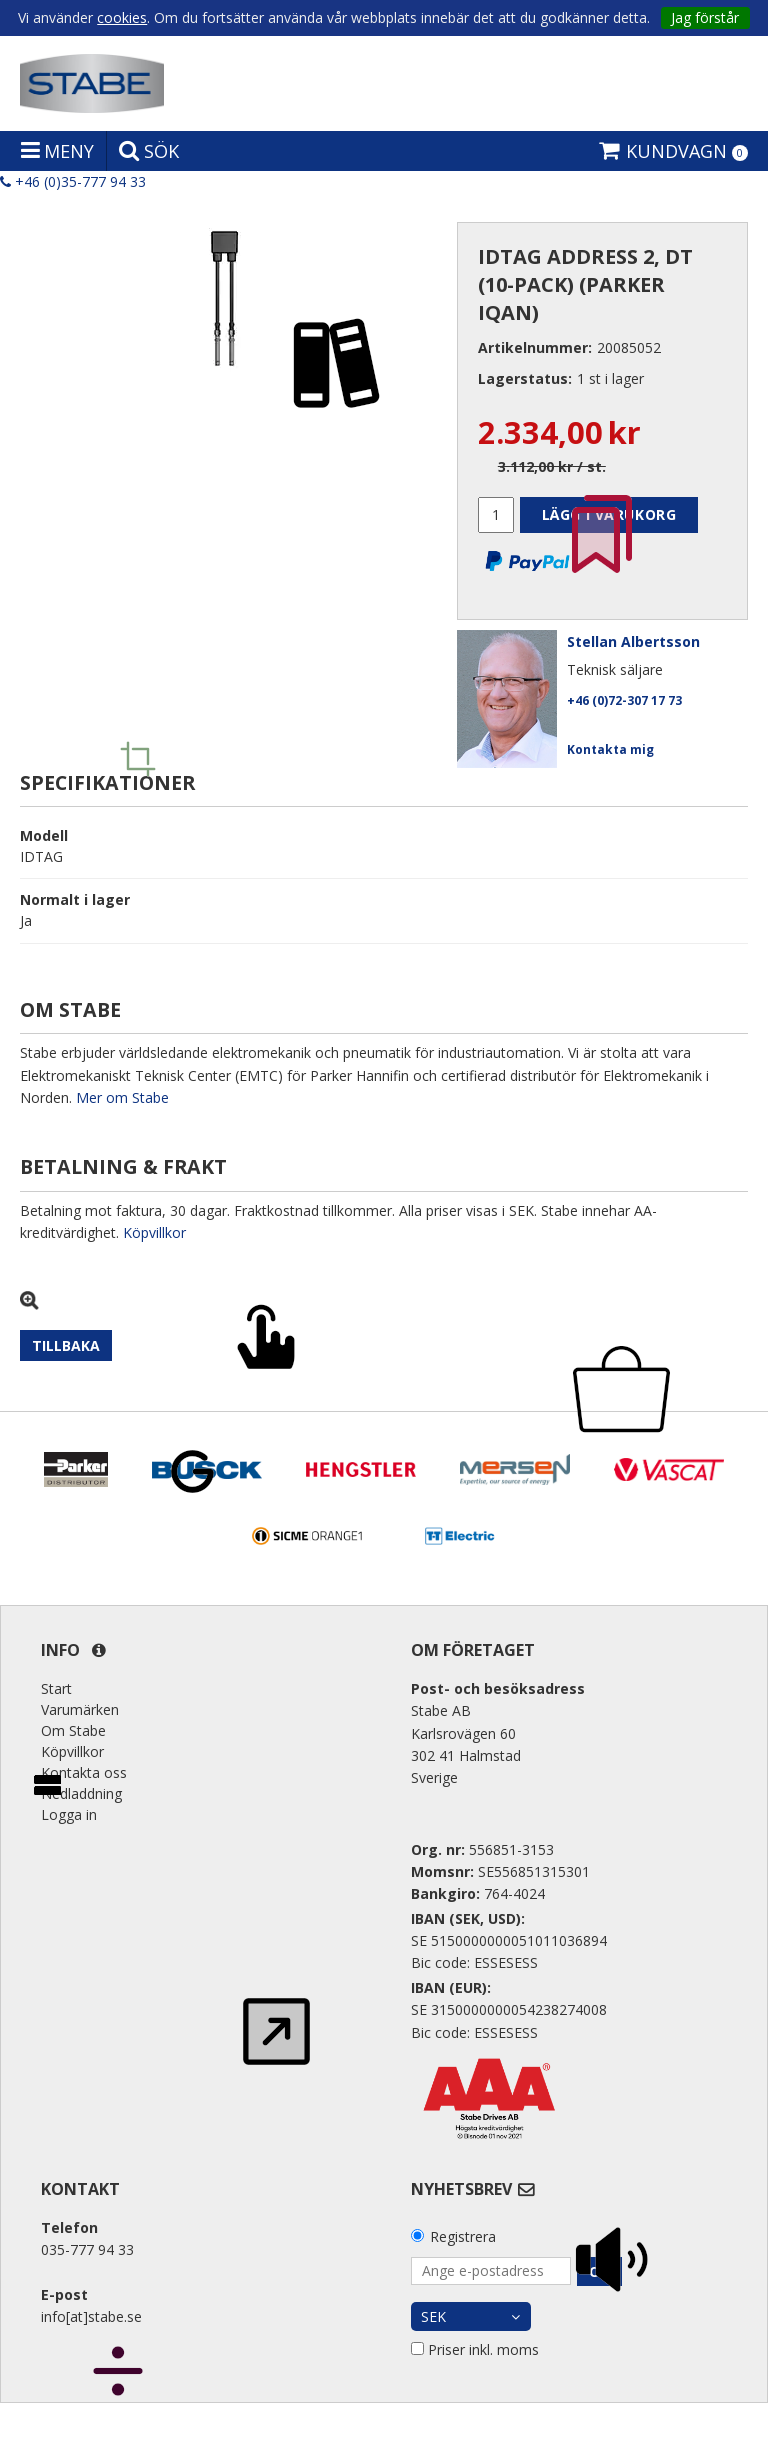 Image resolution: width=768 pixels, height=2443 pixels. Describe the element at coordinates (621, 1394) in the screenshot. I see `view your shopping bag` at that location.